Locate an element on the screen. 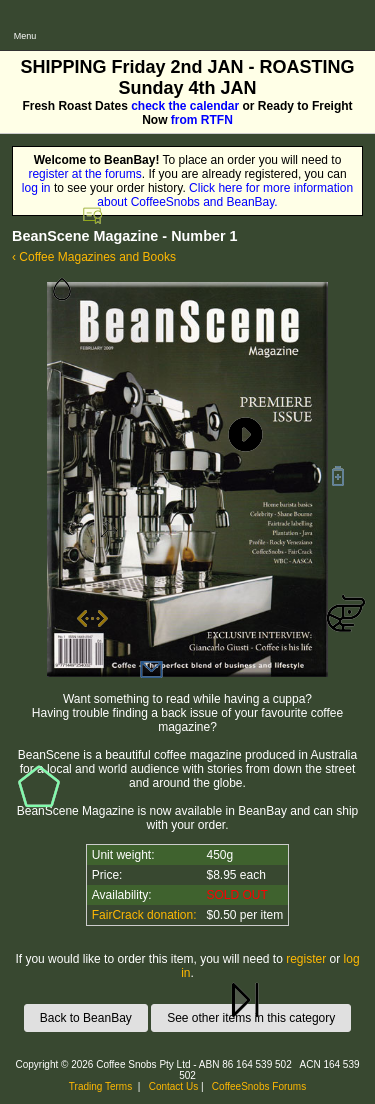 The height and width of the screenshot is (1104, 375). view certificate or credential details is located at coordinates (92, 215).